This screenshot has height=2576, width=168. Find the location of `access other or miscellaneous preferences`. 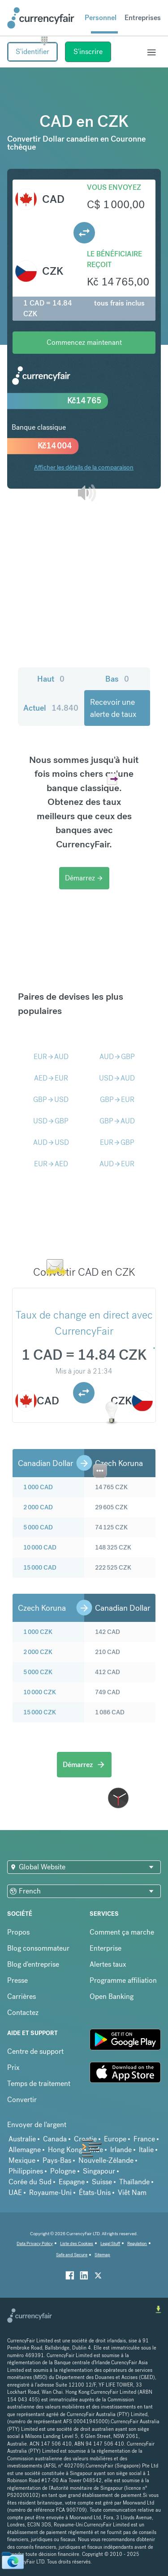

access other or miscellaneous preferences is located at coordinates (100, 1471).